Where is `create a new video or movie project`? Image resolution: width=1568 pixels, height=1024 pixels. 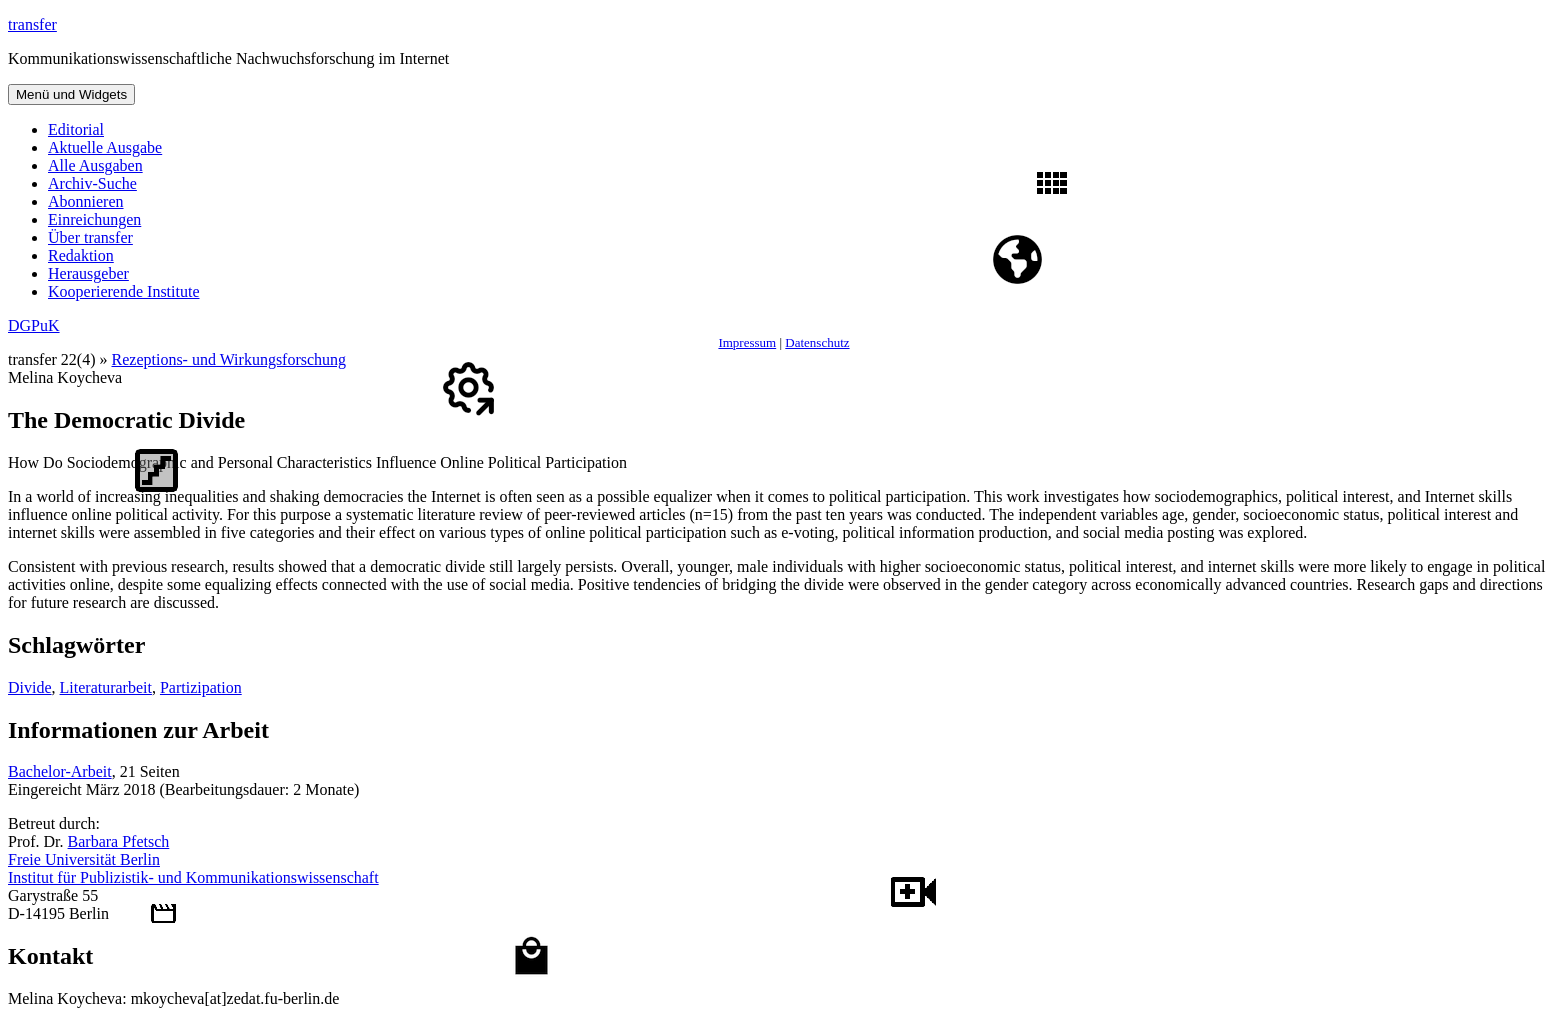
create a new video or movie project is located at coordinates (163, 913).